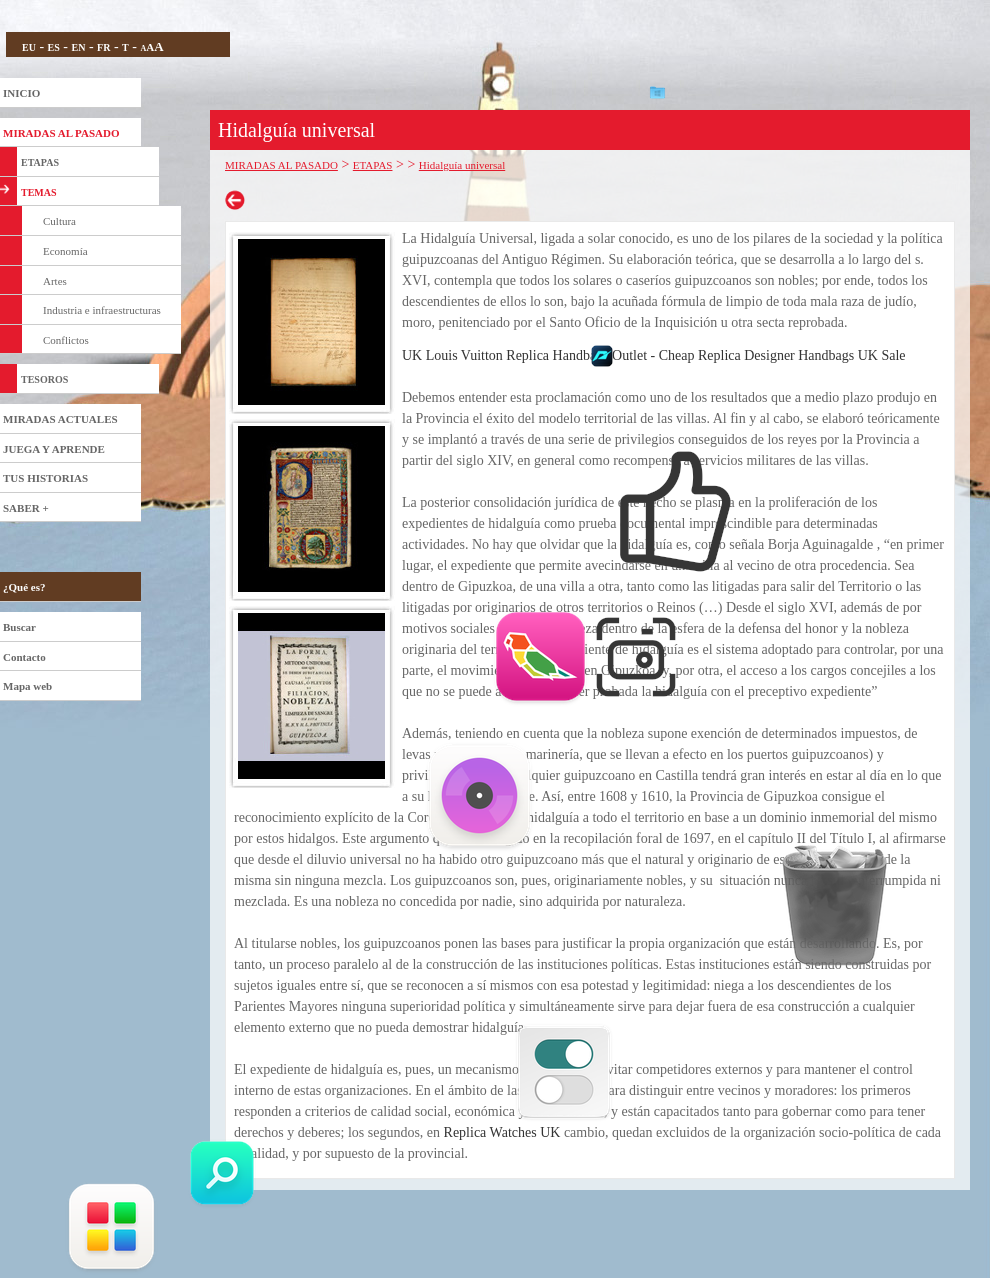 The width and height of the screenshot is (990, 1278). I want to click on access body and hand gesture emojis, so click(671, 511).